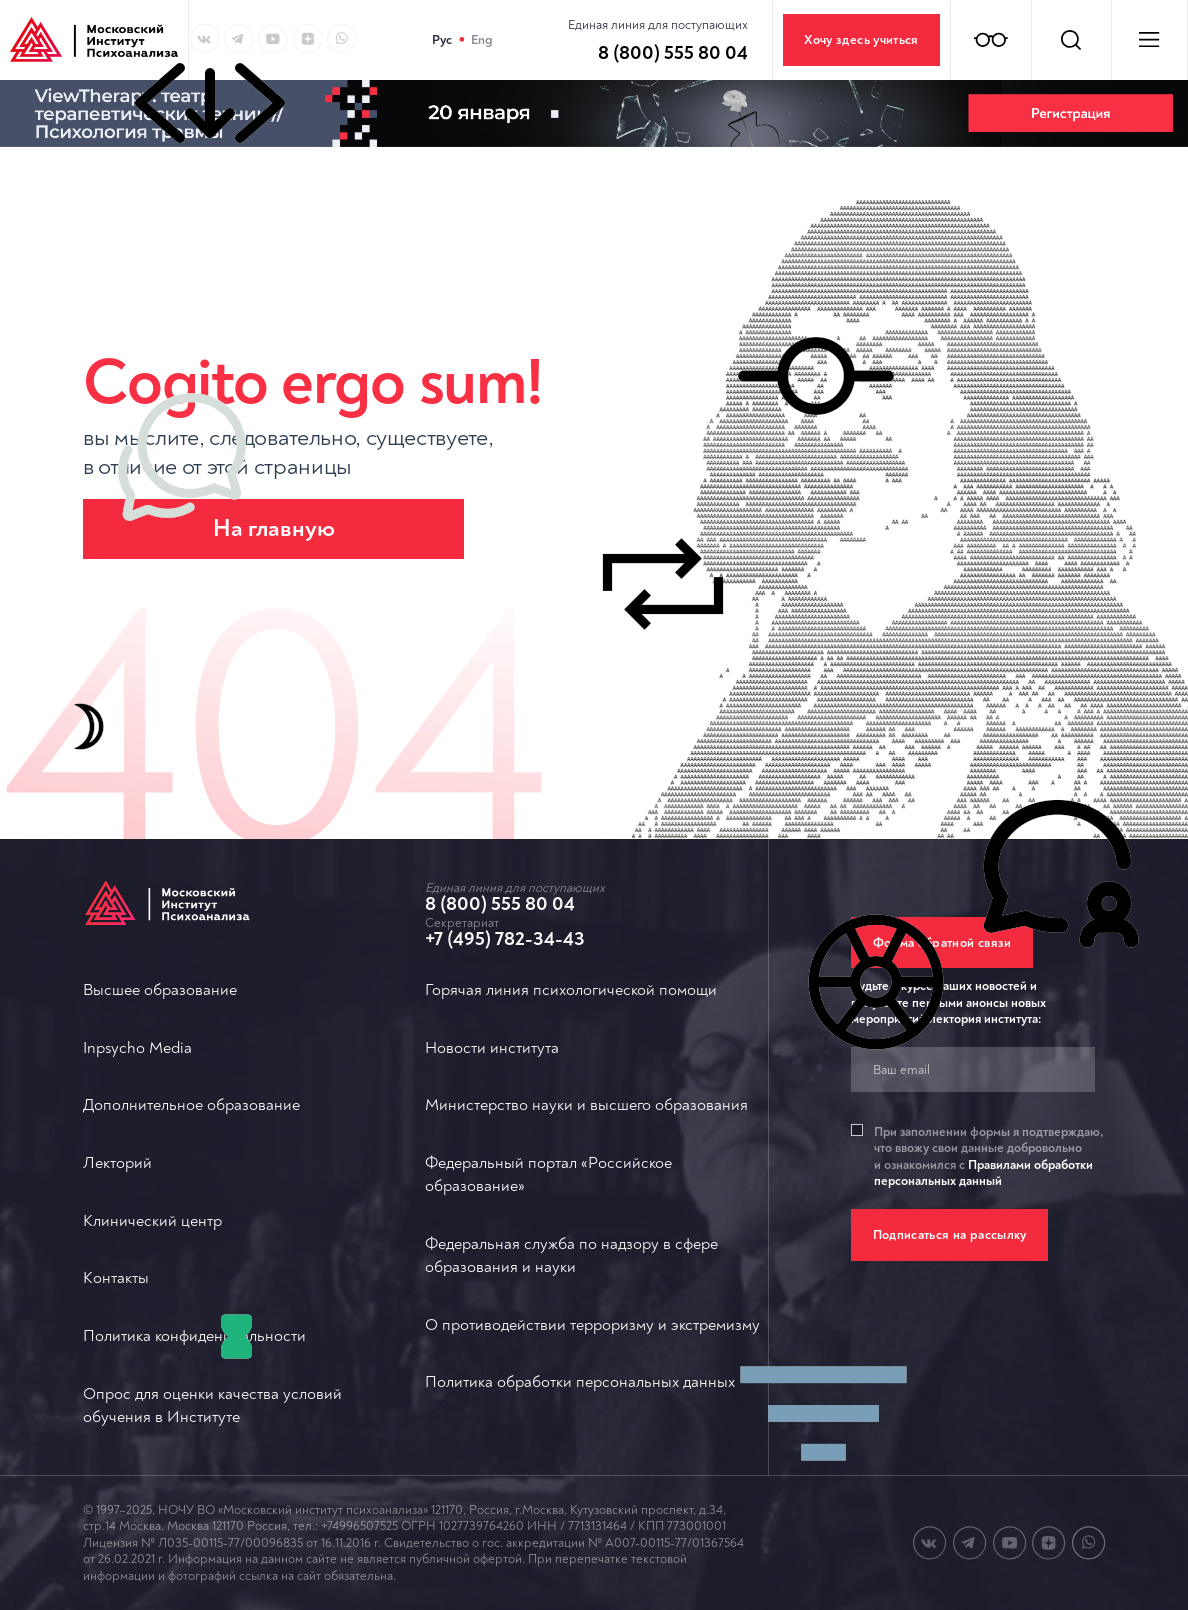  I want to click on toggle dark mode or night theme, so click(87, 726).